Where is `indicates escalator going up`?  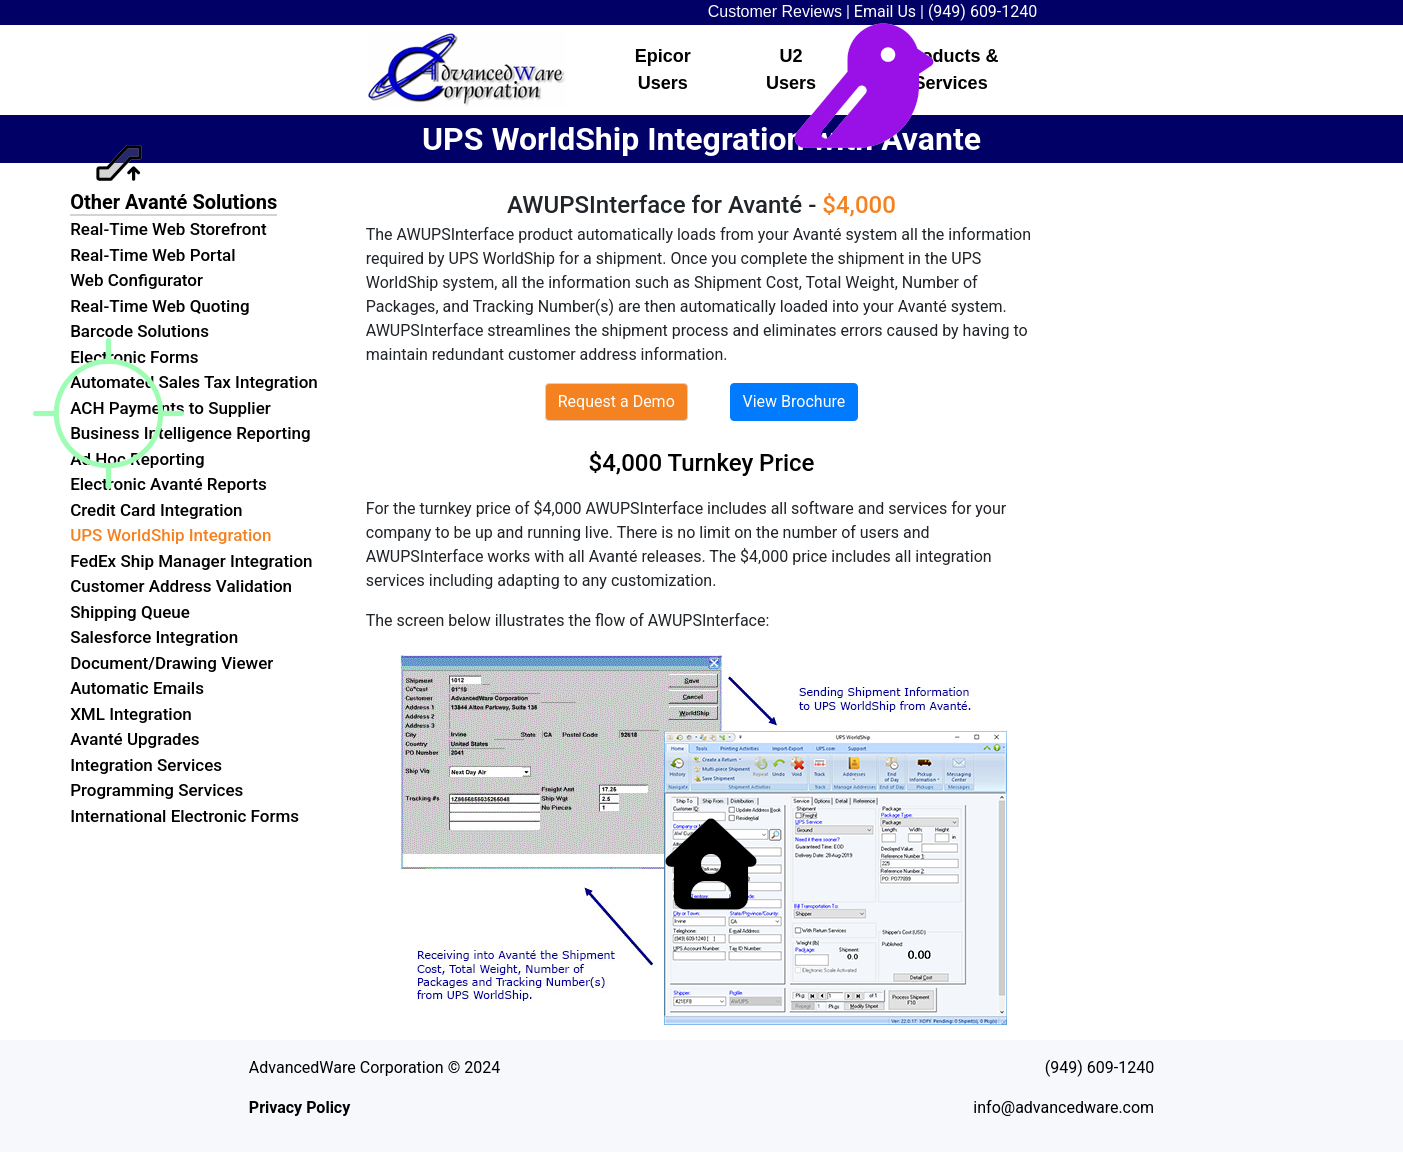
indicates escalator going up is located at coordinates (119, 163).